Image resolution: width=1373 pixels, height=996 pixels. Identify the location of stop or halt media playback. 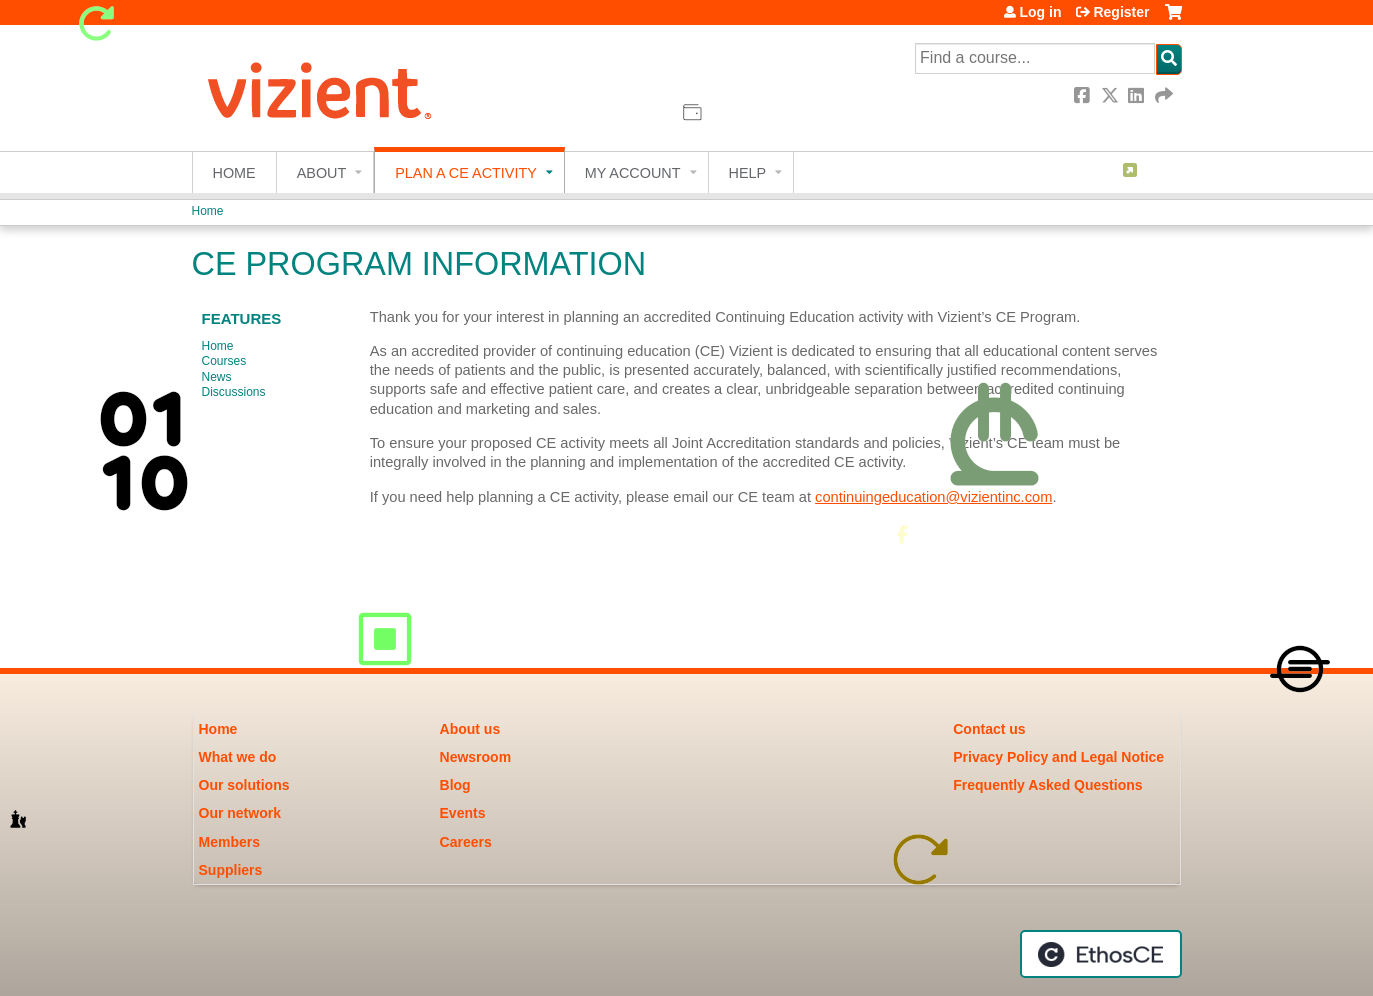
(385, 639).